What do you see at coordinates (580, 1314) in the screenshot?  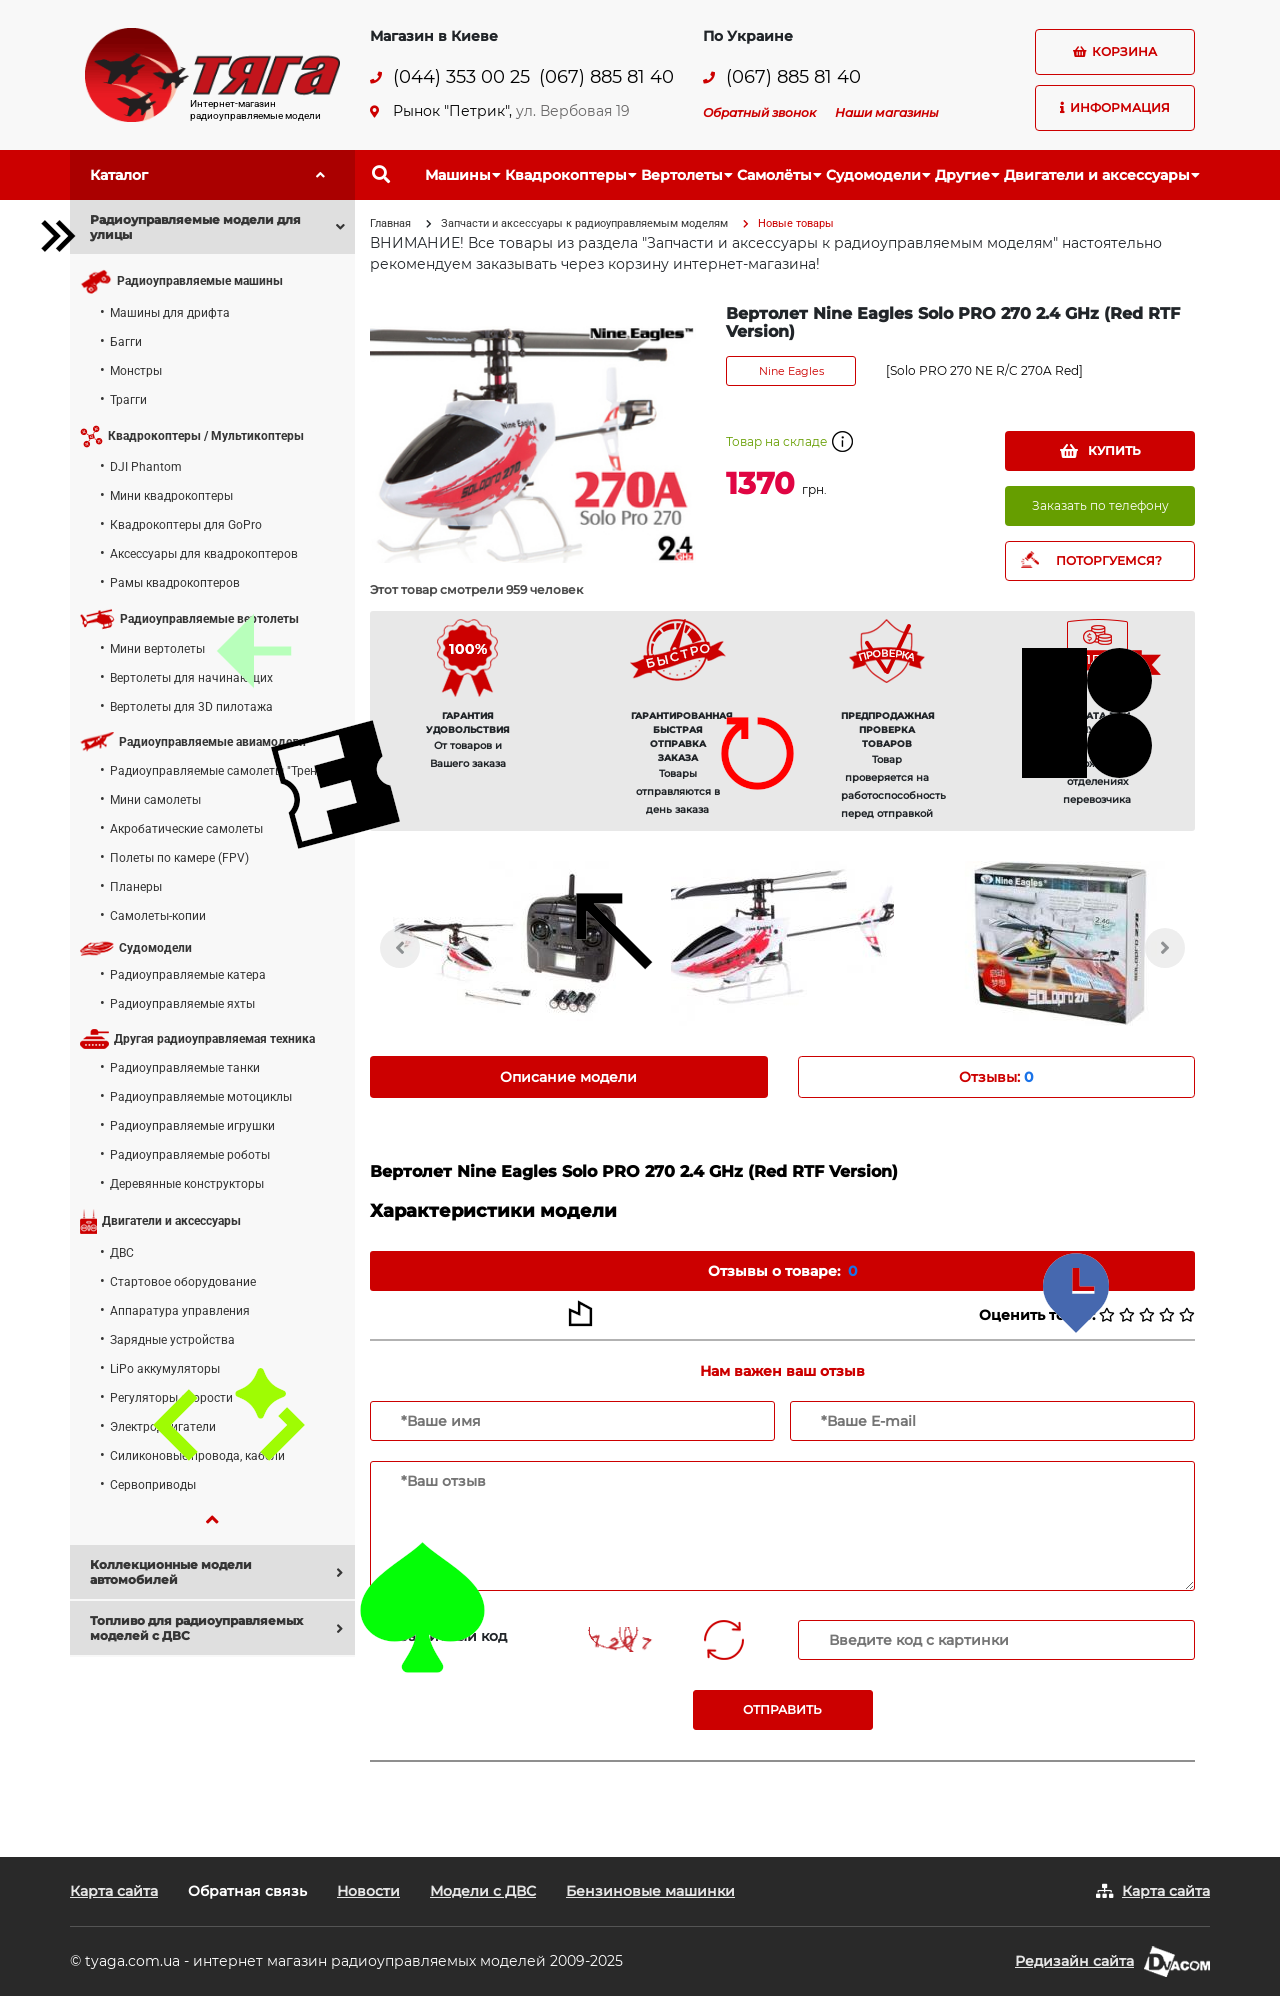 I see `view building or property details` at bounding box center [580, 1314].